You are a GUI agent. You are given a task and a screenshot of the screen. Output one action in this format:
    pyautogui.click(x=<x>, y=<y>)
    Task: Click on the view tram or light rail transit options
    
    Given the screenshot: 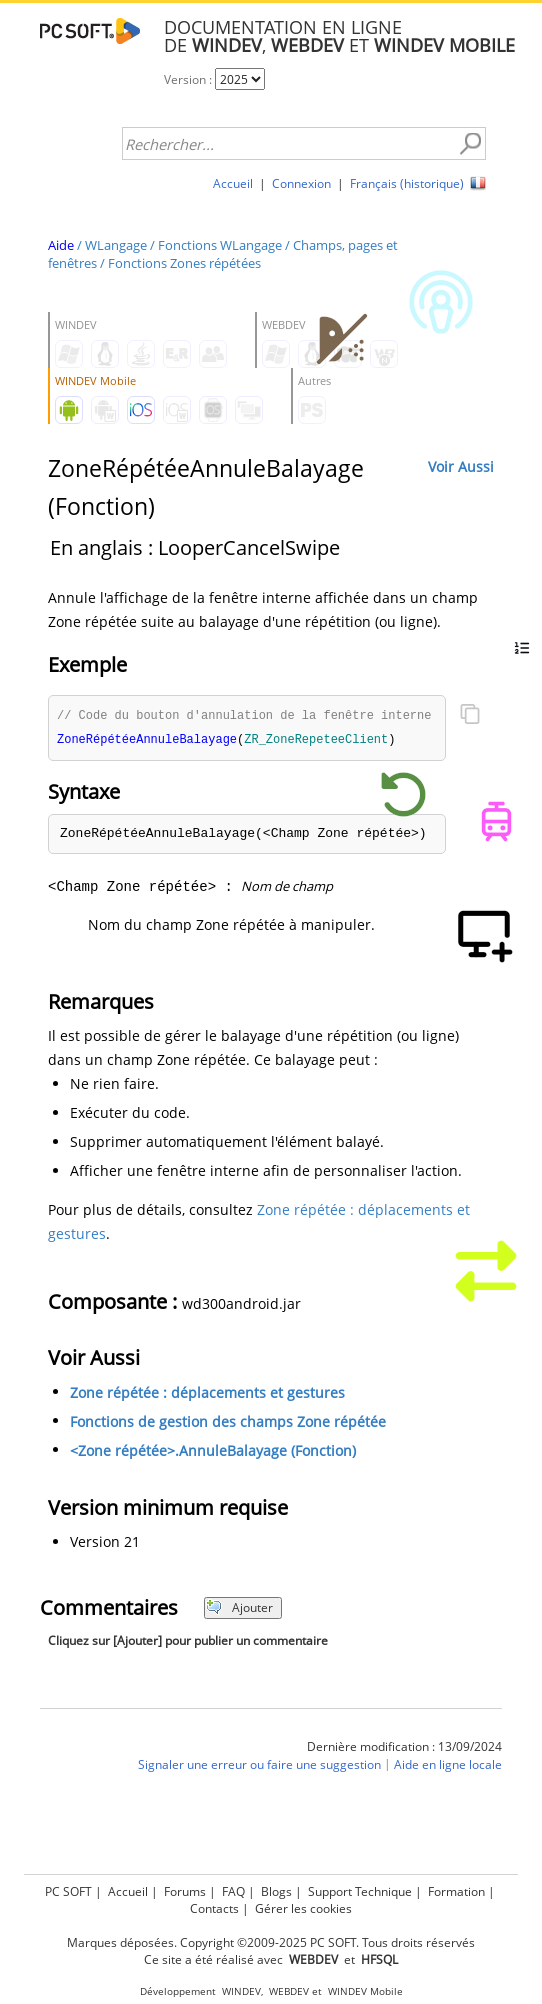 What is the action you would take?
    pyautogui.click(x=496, y=821)
    